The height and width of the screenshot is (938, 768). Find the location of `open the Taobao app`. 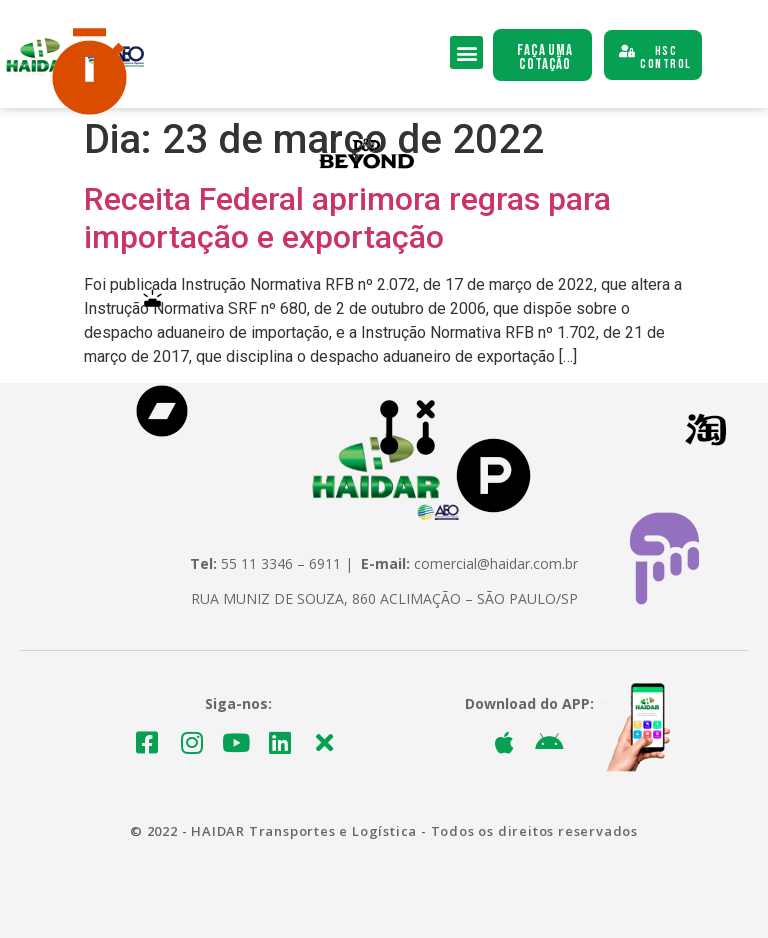

open the Taobao app is located at coordinates (705, 429).